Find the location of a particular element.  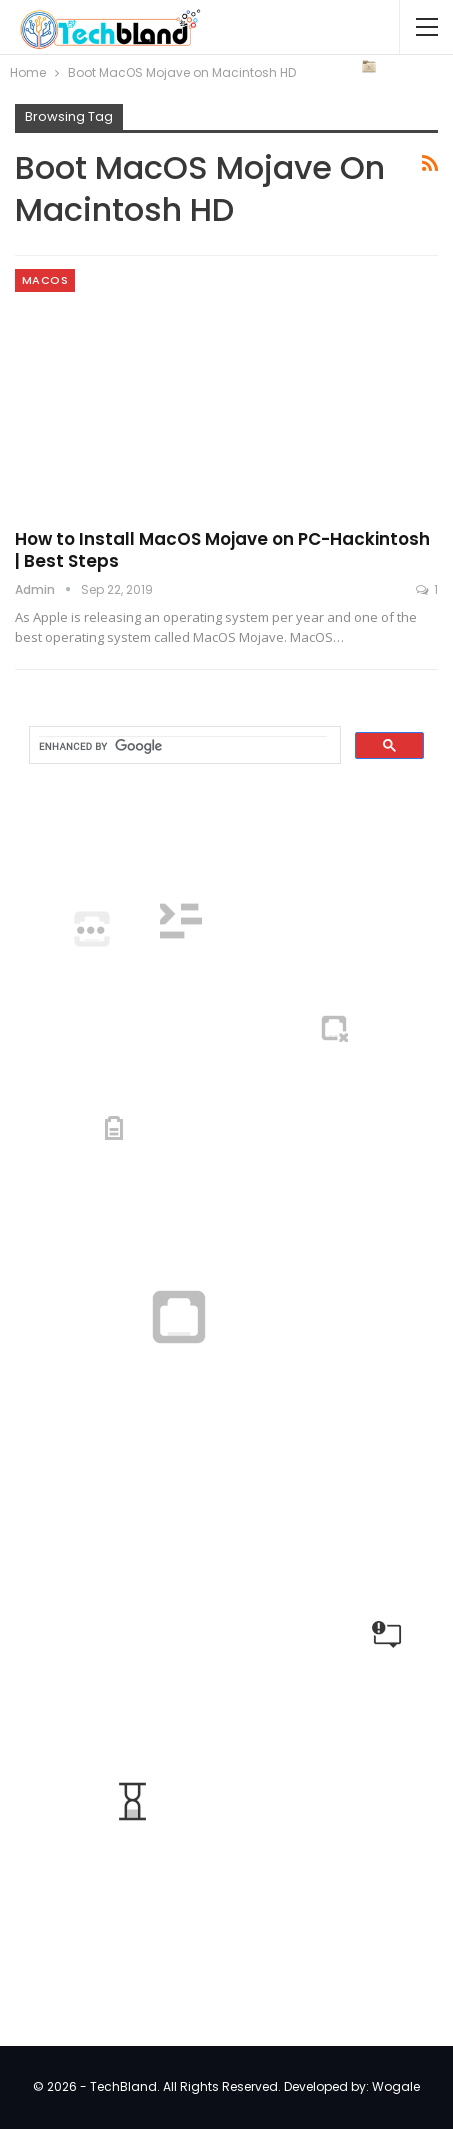

access desktop folder contents is located at coordinates (369, 67).